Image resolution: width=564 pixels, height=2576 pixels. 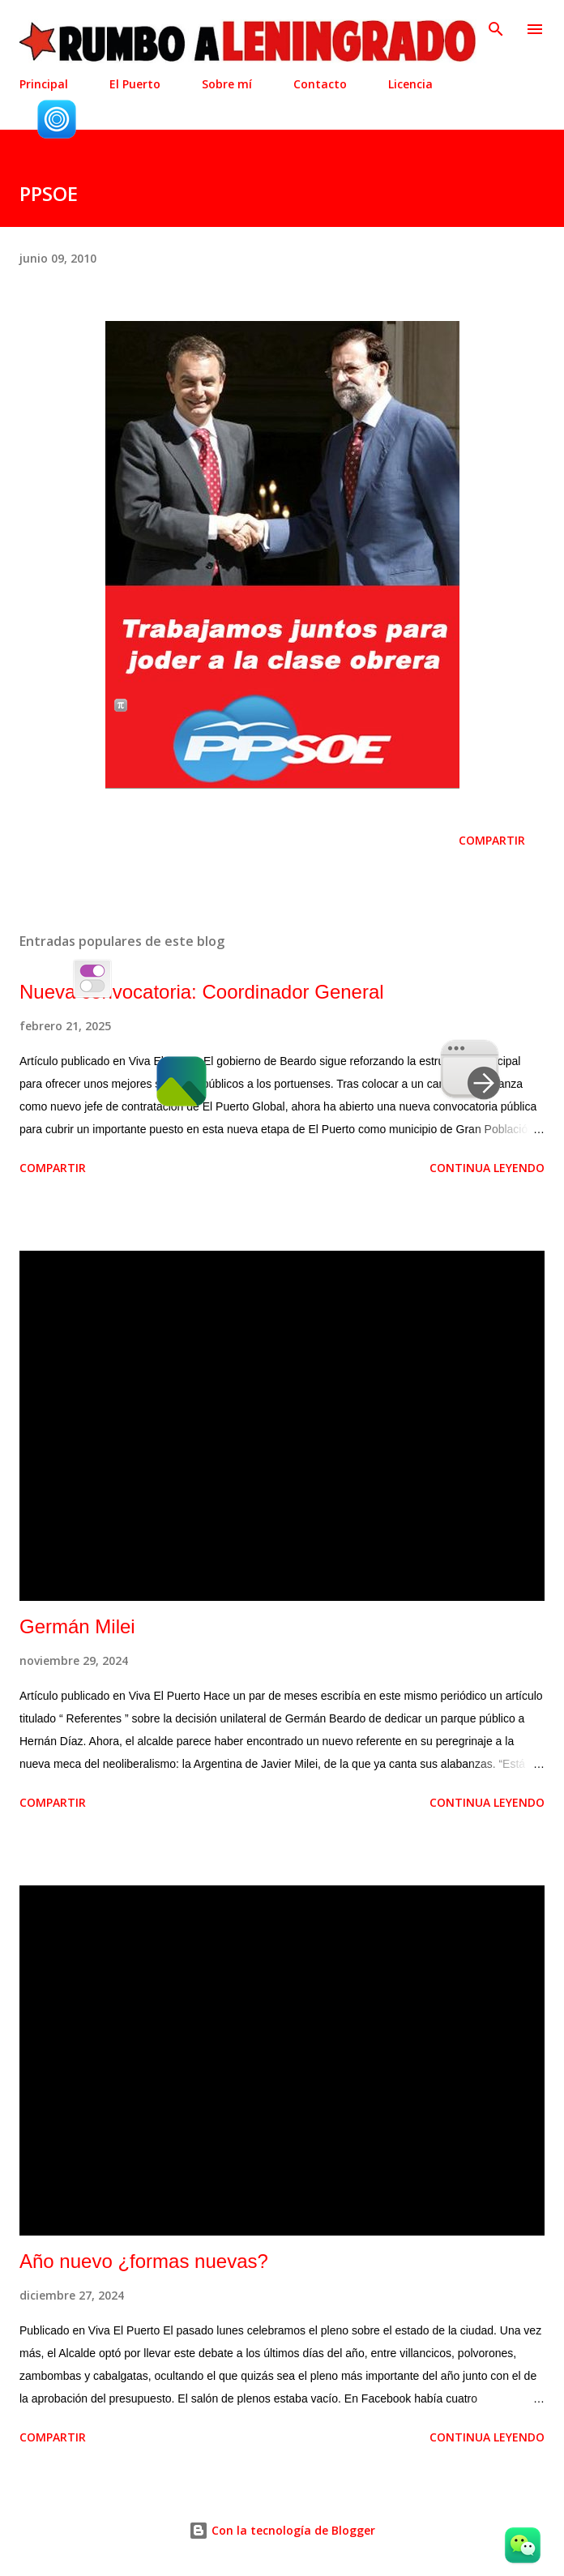 What do you see at coordinates (469, 1068) in the screenshot?
I see `run or execute the current application` at bounding box center [469, 1068].